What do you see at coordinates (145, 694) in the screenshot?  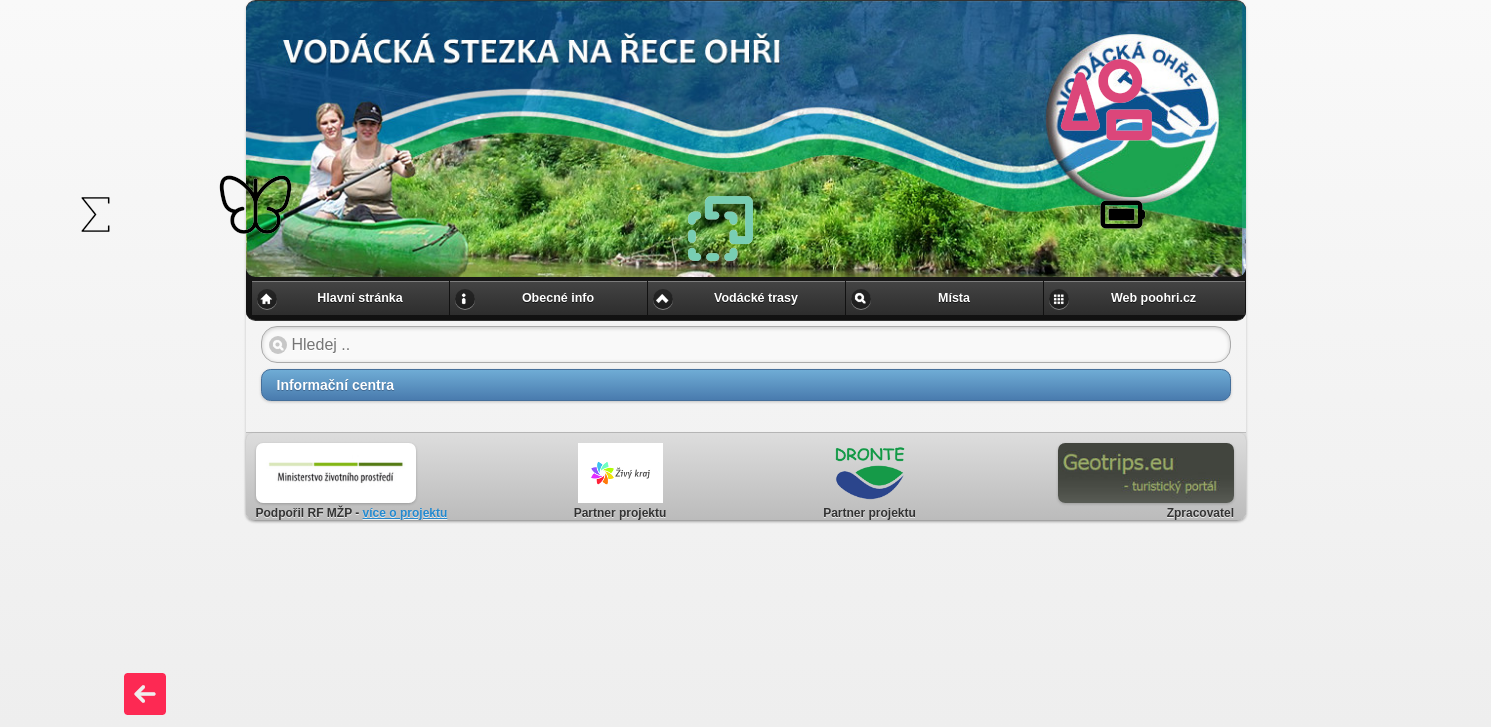 I see `go back to the previous screen` at bounding box center [145, 694].